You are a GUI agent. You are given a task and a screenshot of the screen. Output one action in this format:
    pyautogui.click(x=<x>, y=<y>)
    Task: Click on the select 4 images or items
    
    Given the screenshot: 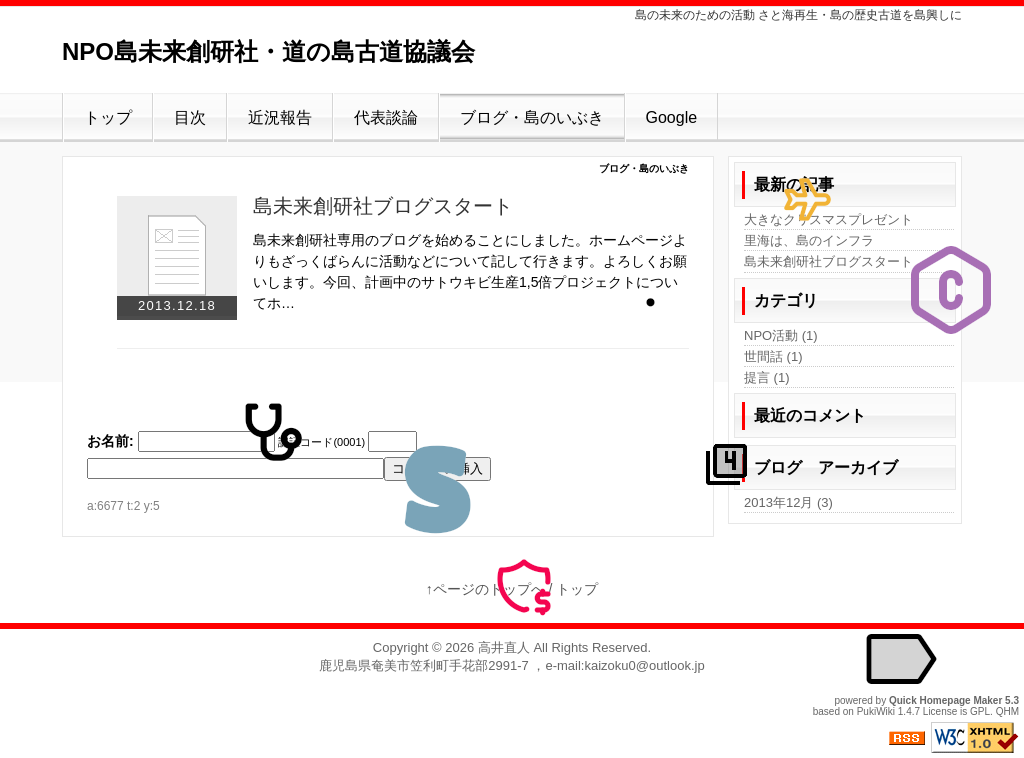 What is the action you would take?
    pyautogui.click(x=726, y=464)
    